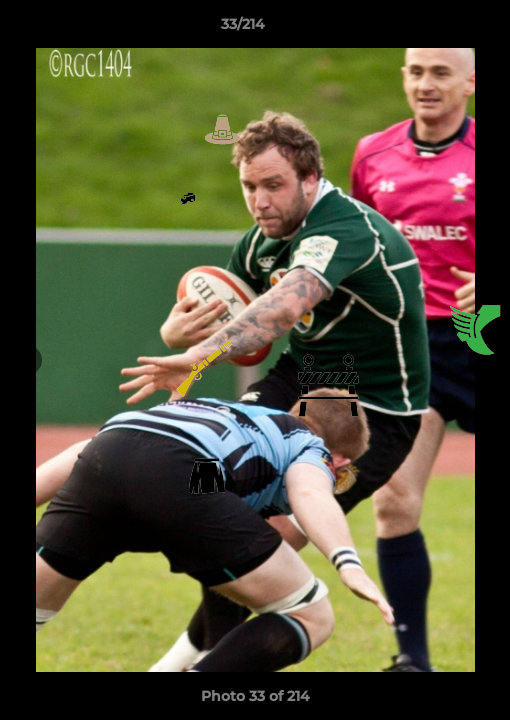 The height and width of the screenshot is (720, 510). Describe the element at coordinates (222, 129) in the screenshot. I see `thanksgiving-themed content or seasonal event` at that location.